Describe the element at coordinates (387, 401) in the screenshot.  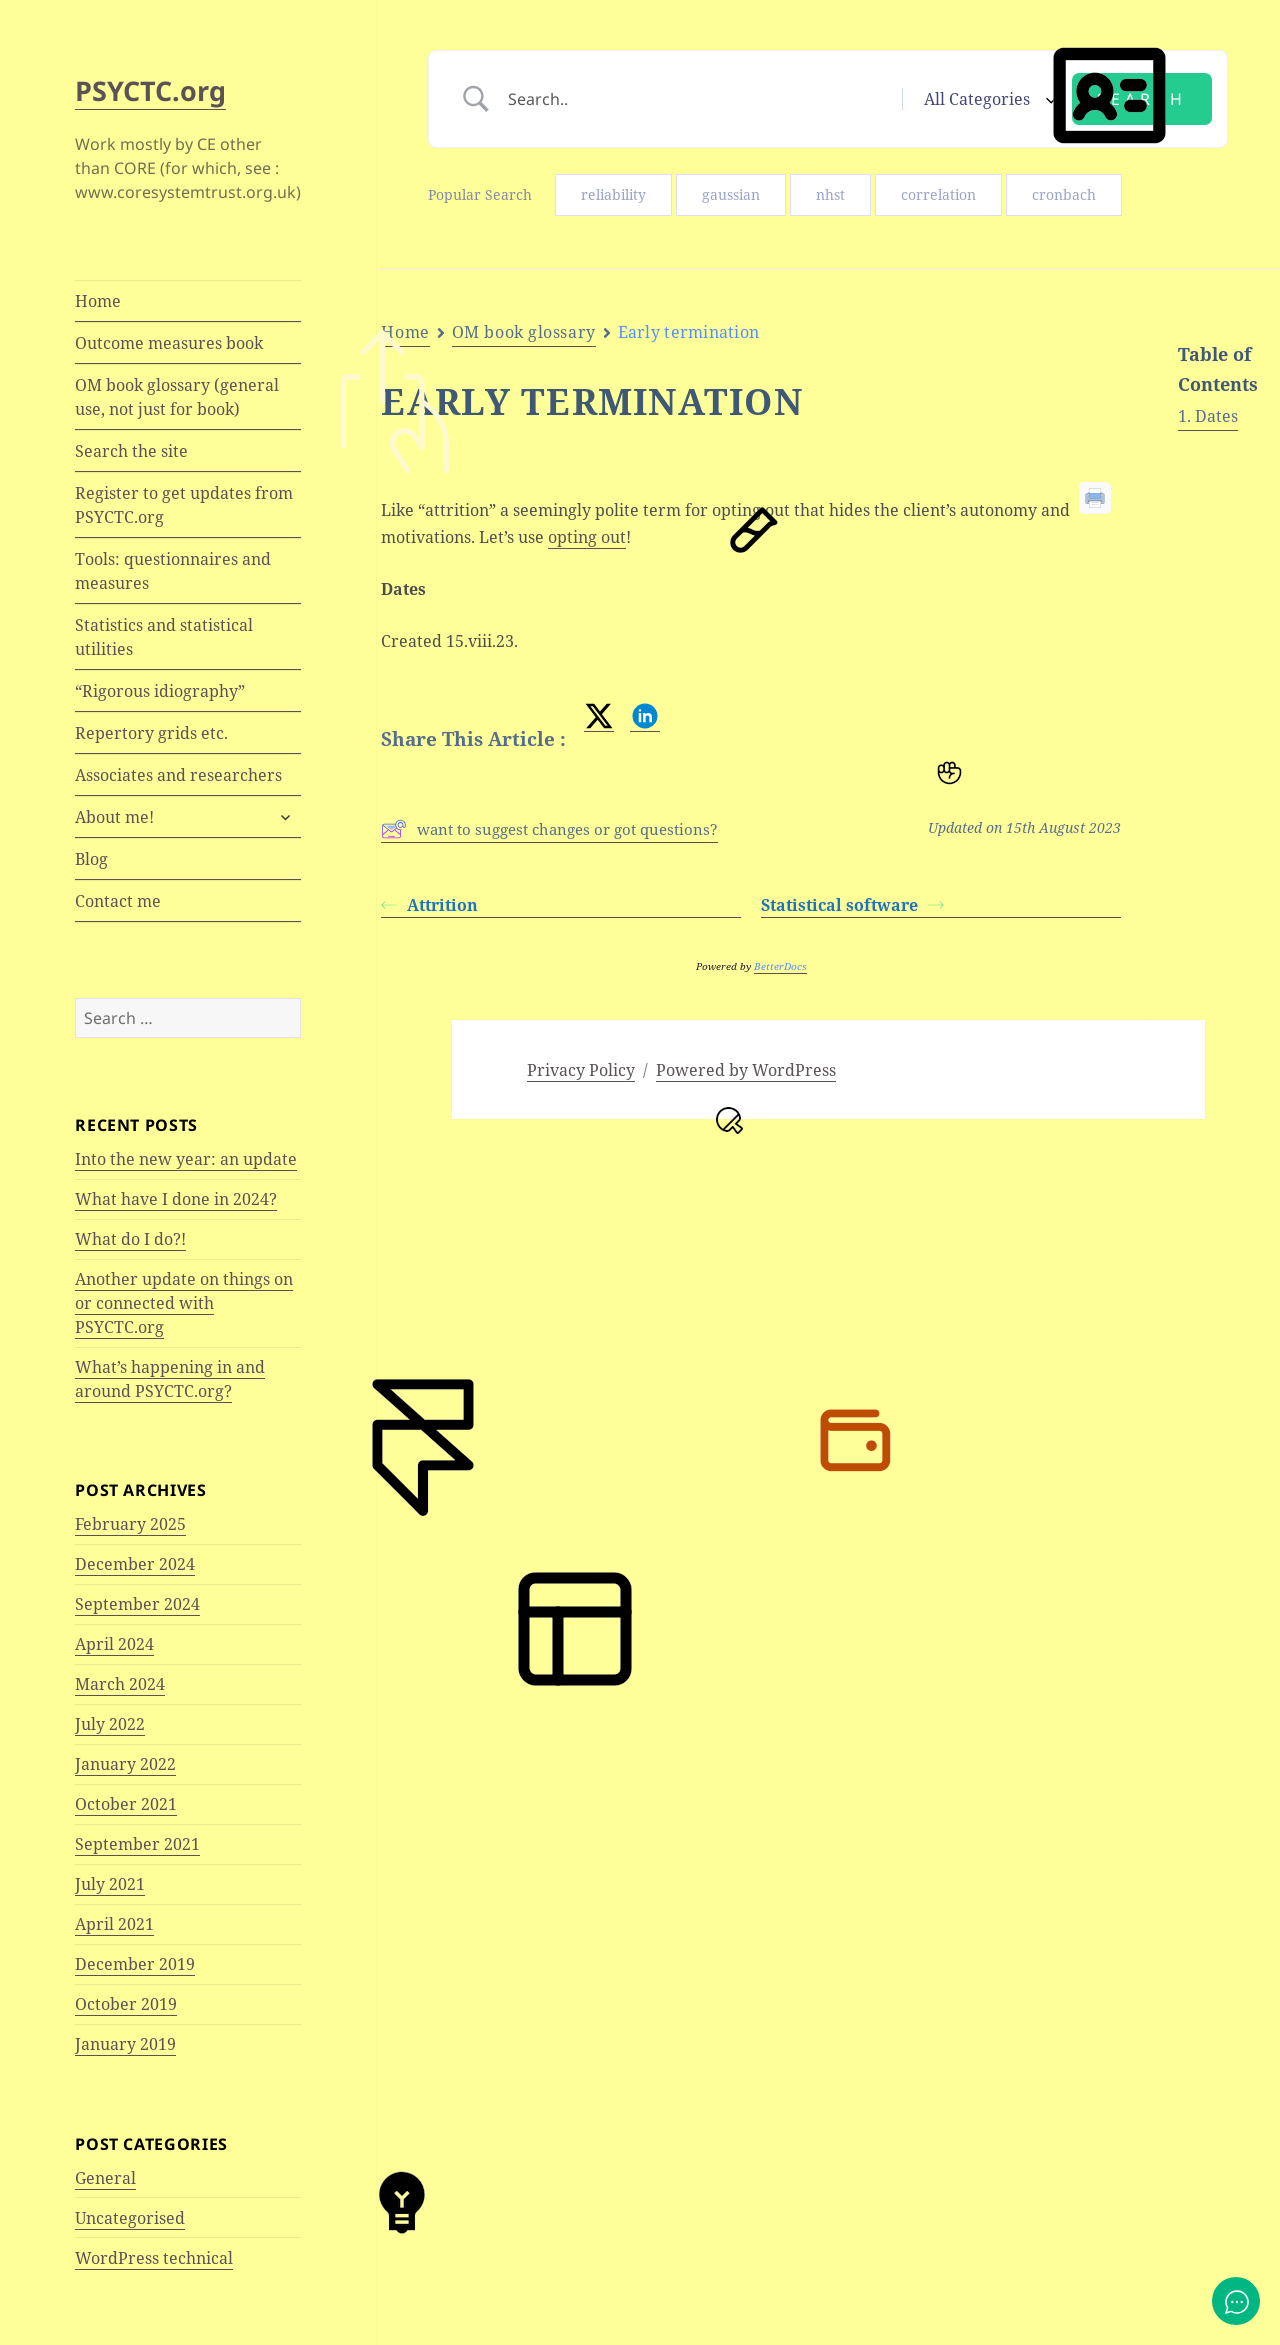
I see `deposit or add funds to your account` at that location.